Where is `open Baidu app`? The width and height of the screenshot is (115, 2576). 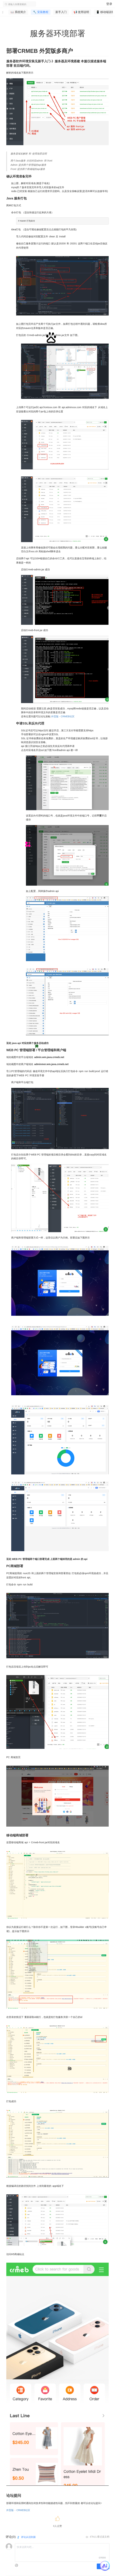 open Baidu app is located at coordinates (51, 337).